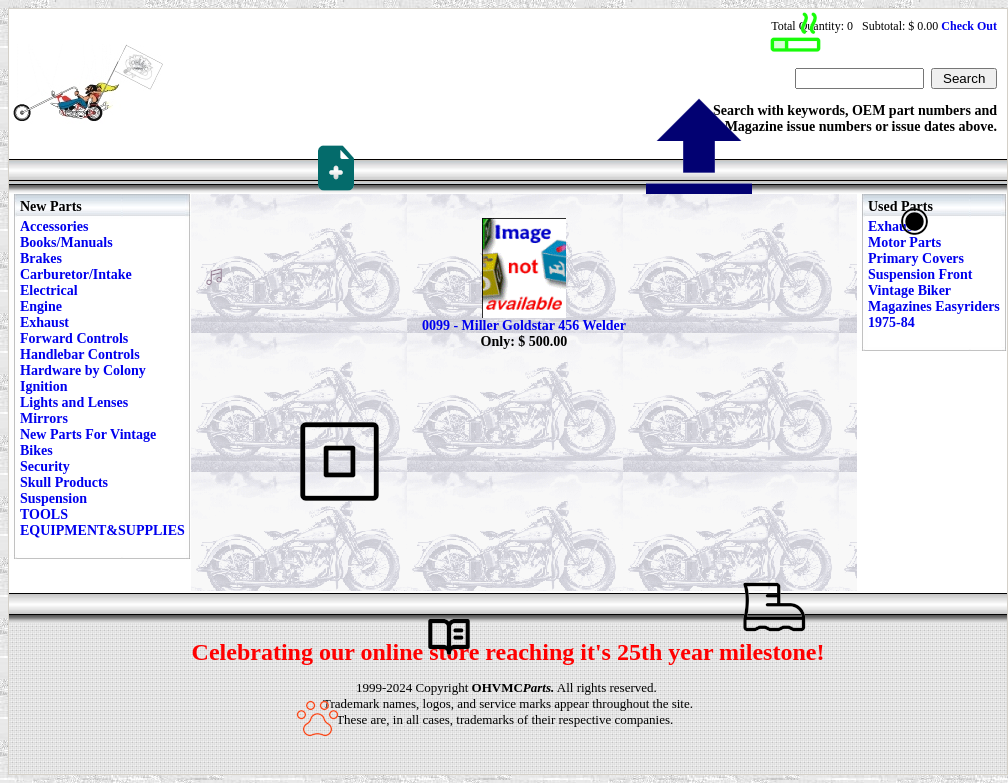 The image size is (1008, 783). I want to click on access music library or player, so click(215, 277).